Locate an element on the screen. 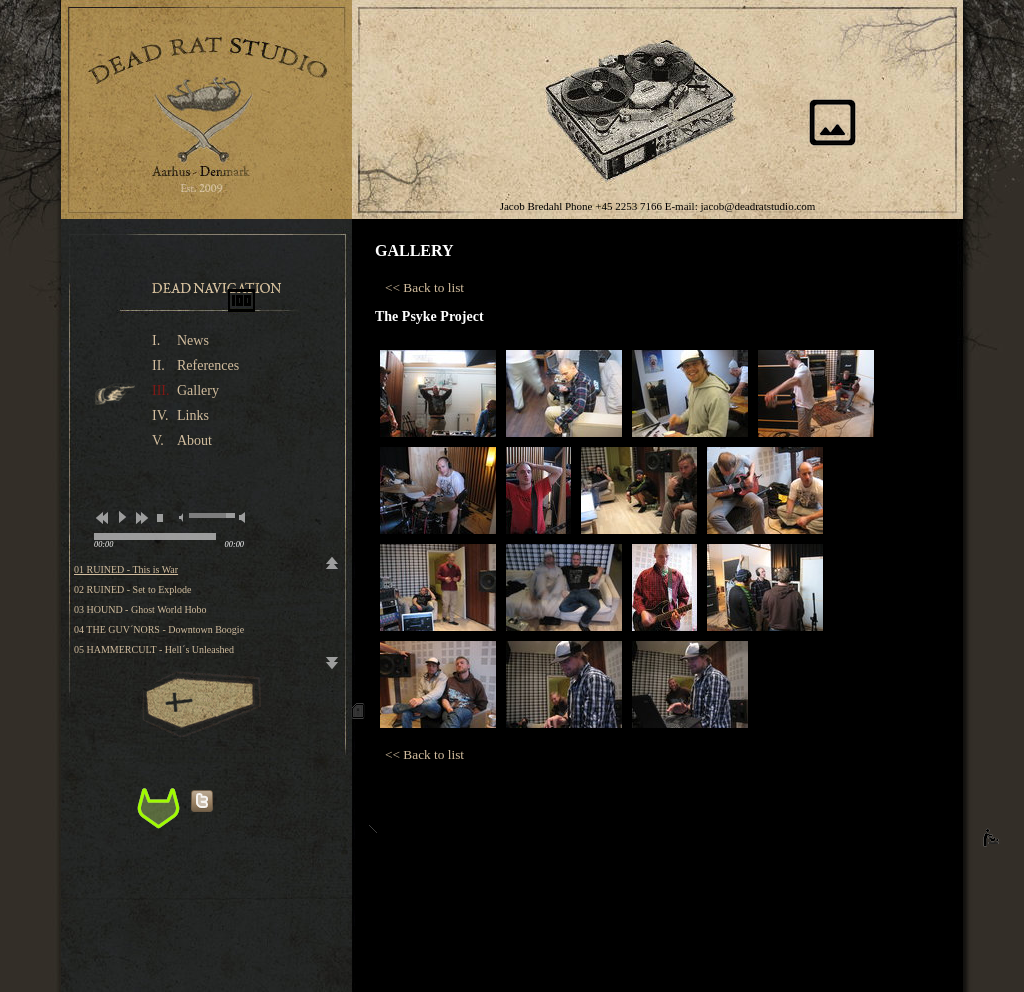 Image resolution: width=1024 pixels, height=992 pixels. view currency or money-related information is located at coordinates (241, 300).